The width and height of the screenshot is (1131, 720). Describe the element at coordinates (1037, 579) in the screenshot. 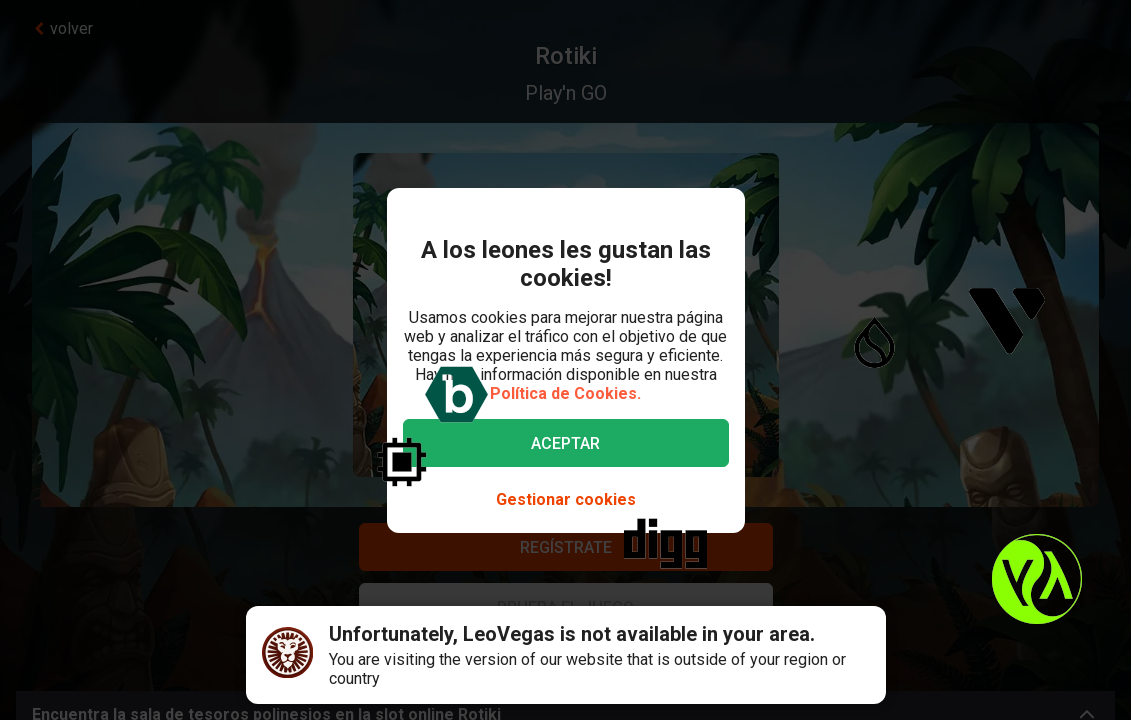

I see `indicates a project built with common lisp` at that location.